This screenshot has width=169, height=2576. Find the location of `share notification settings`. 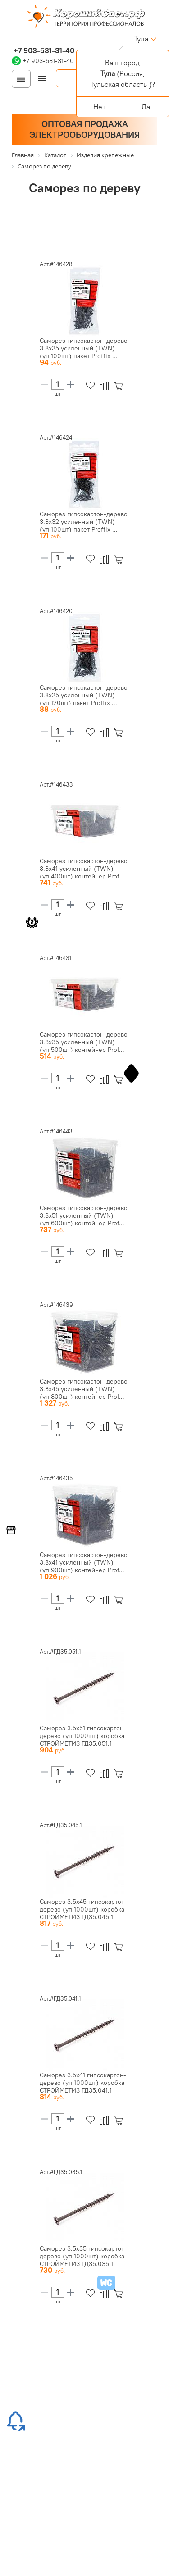

share notification settings is located at coordinates (15, 2421).